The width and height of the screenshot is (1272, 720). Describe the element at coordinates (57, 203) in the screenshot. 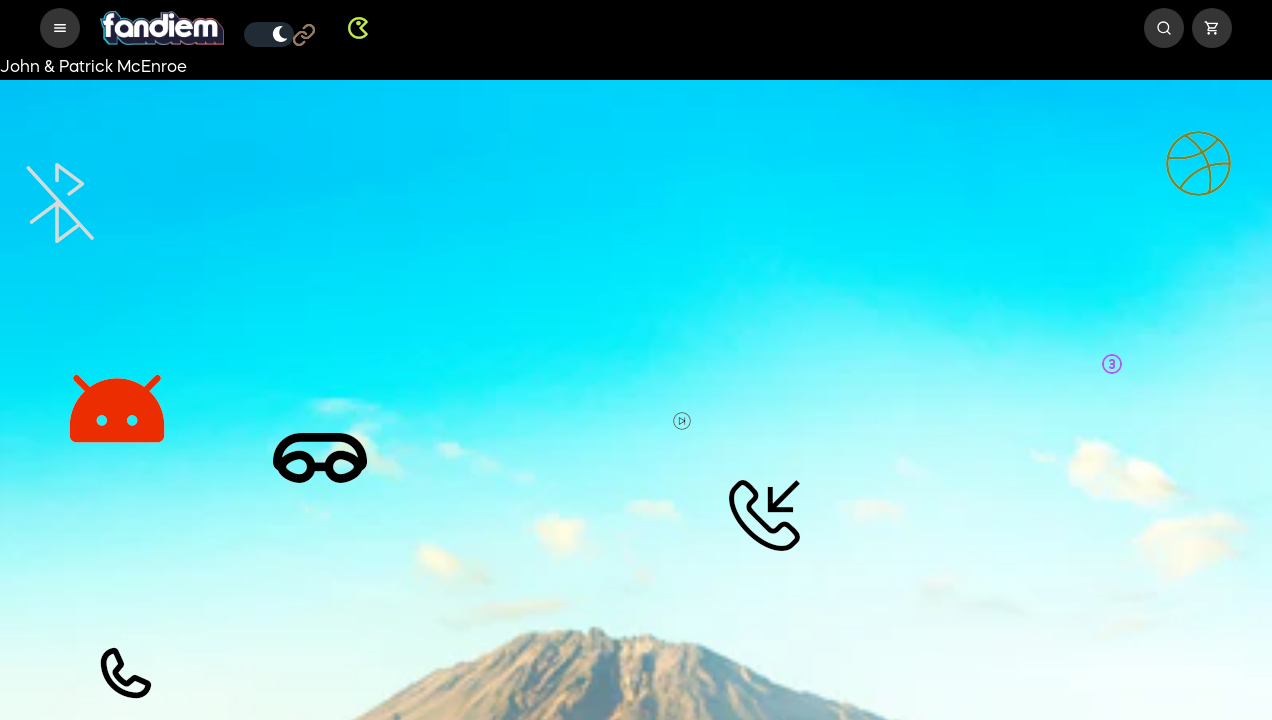

I see `bluetooth is disabled or unavailable` at that location.